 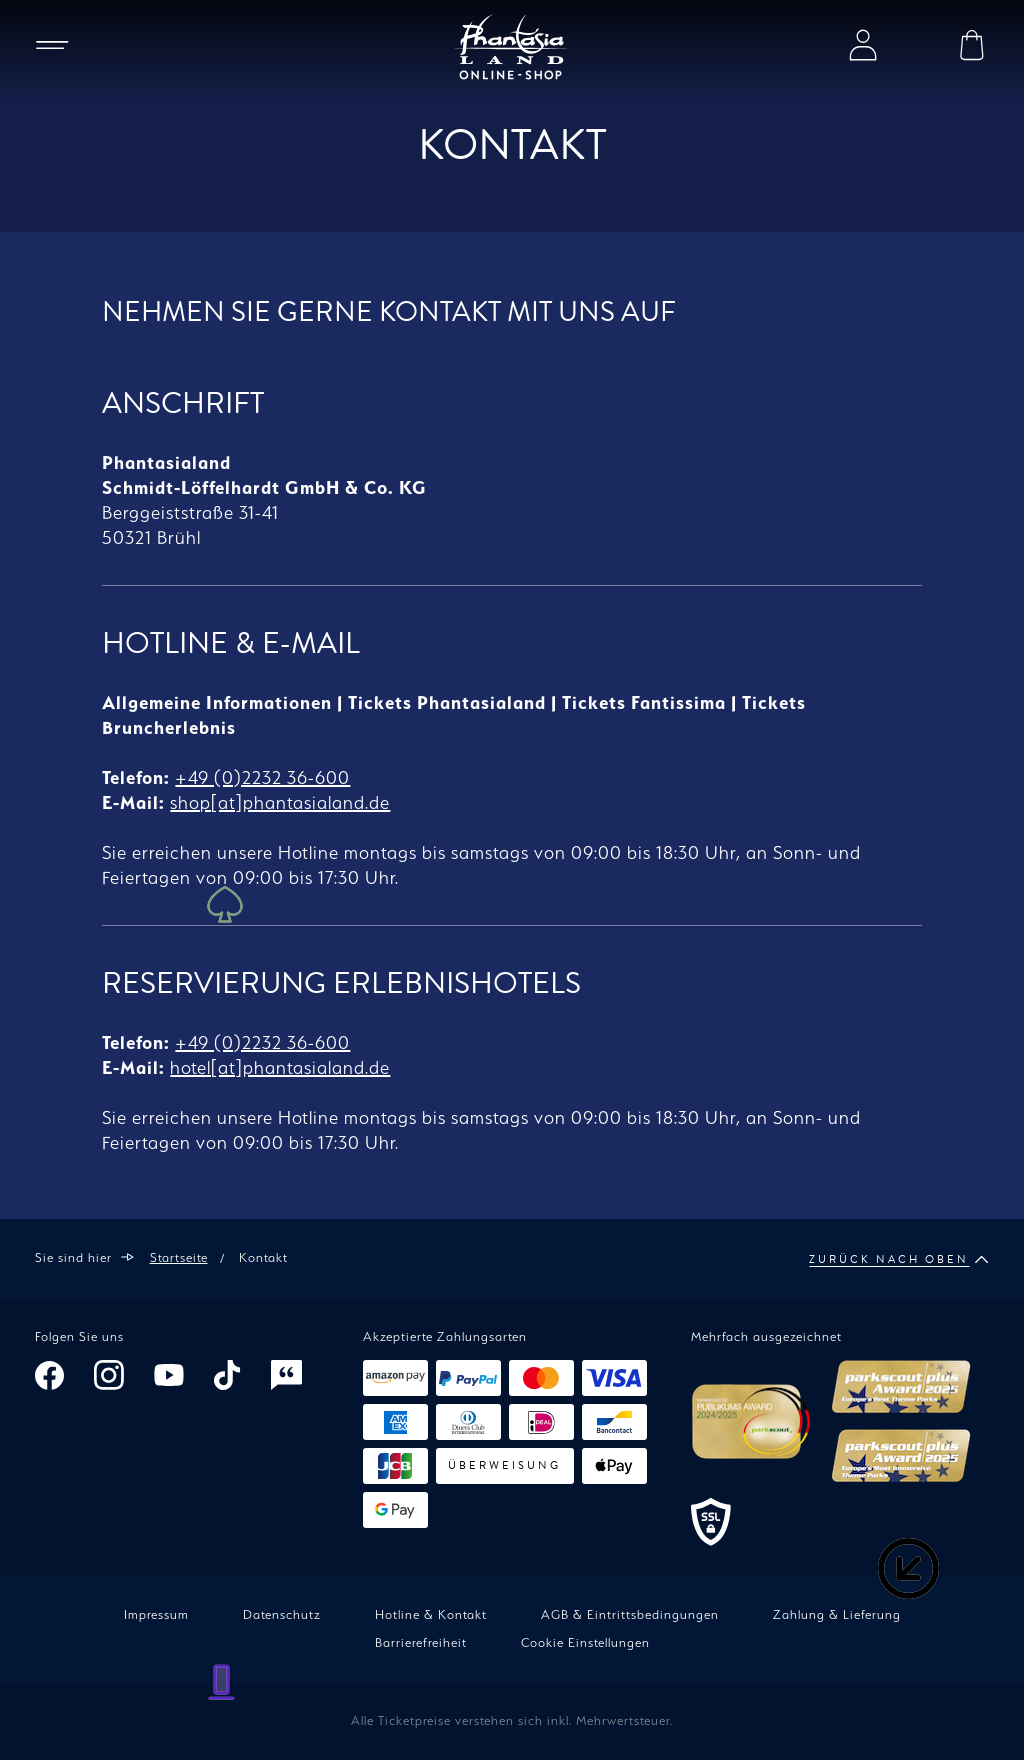 What do you see at coordinates (225, 905) in the screenshot?
I see `spade suit symbol for card games` at bounding box center [225, 905].